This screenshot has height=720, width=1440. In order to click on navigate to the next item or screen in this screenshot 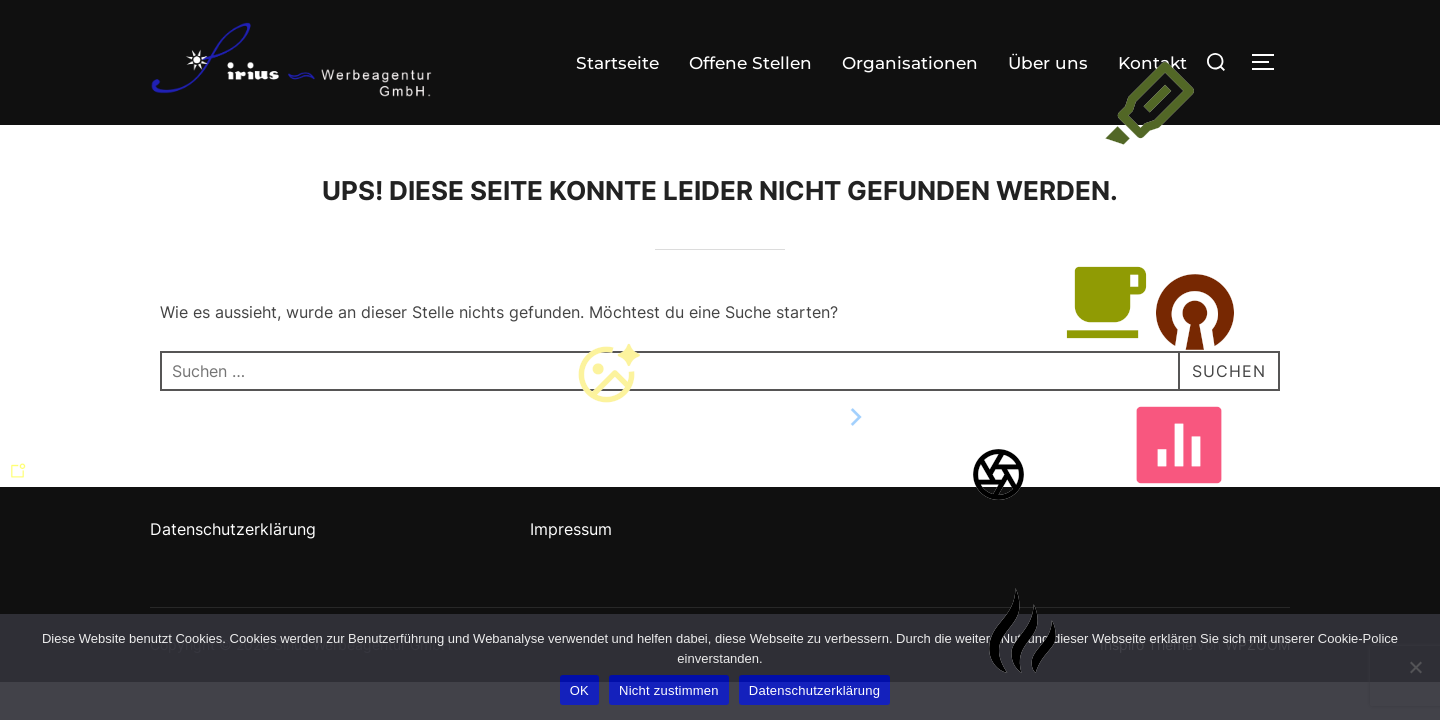, I will do `click(856, 417)`.